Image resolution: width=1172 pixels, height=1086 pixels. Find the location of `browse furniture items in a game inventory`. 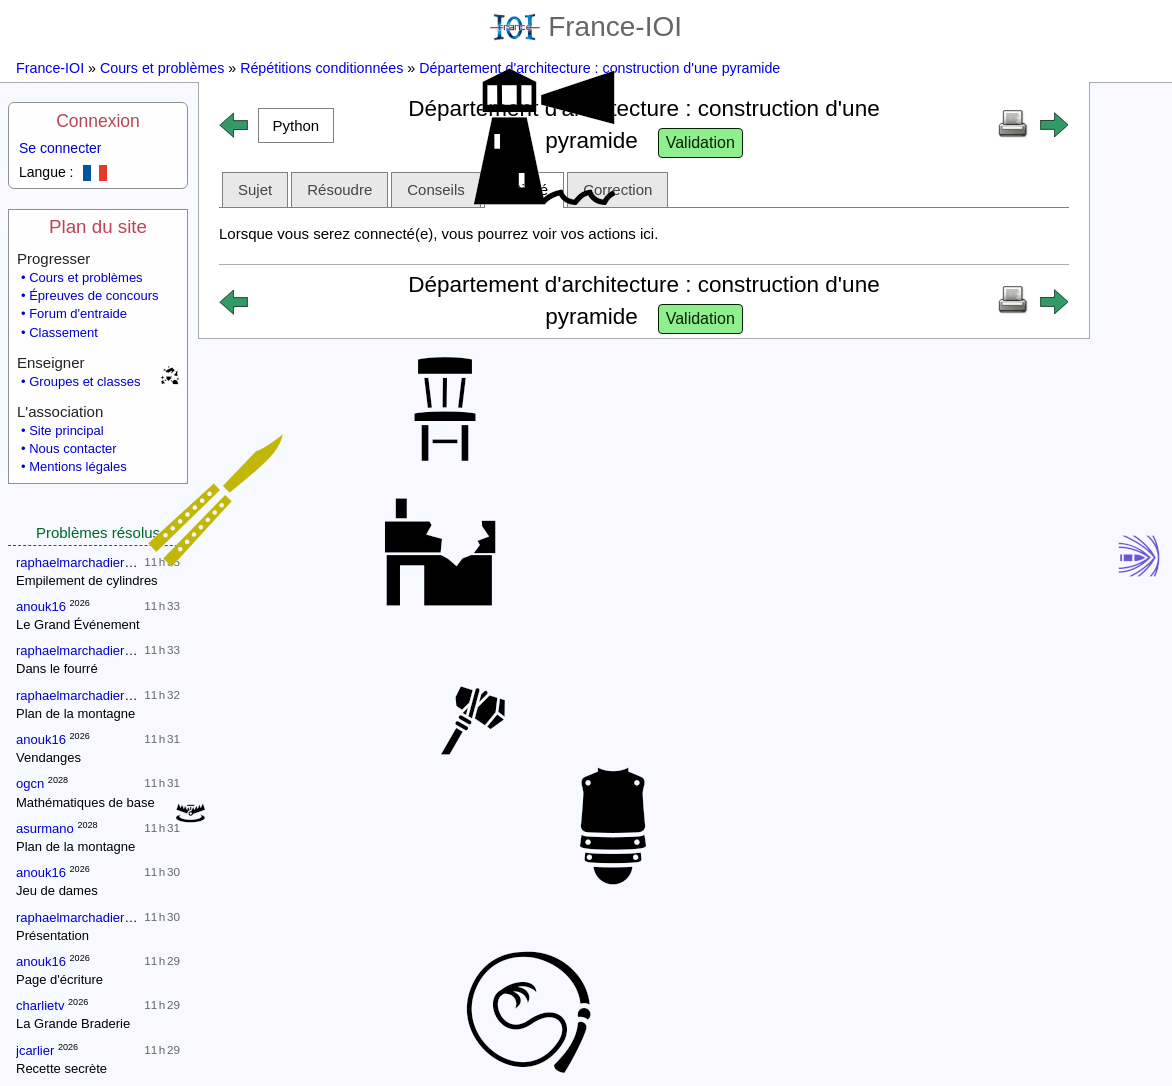

browse furniture items in a game inventory is located at coordinates (445, 409).